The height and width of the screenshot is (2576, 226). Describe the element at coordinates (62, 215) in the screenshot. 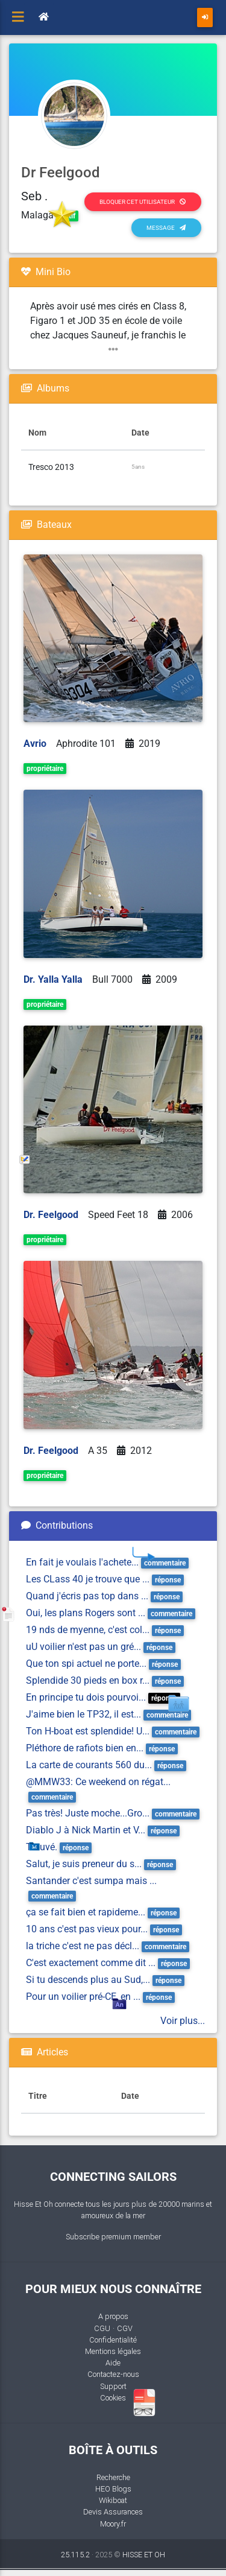

I see `indicates a starred or favorited item` at that location.